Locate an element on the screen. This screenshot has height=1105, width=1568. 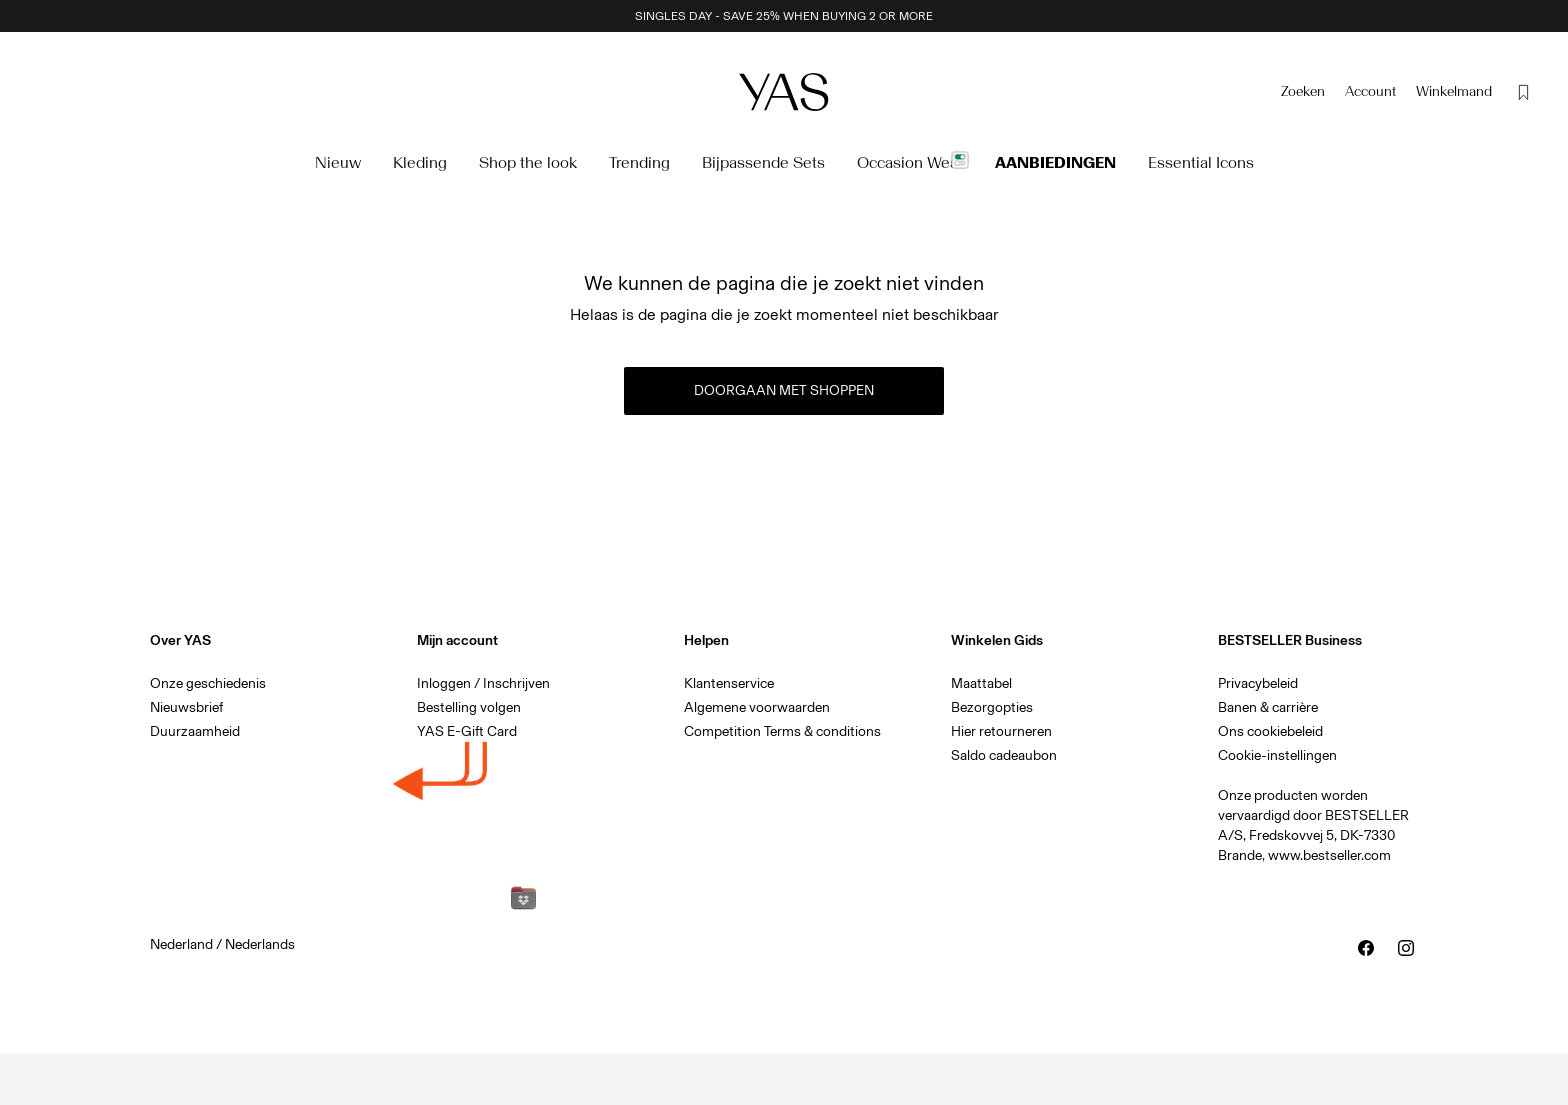
open gnome tweaks to customize desktop settings is located at coordinates (960, 160).